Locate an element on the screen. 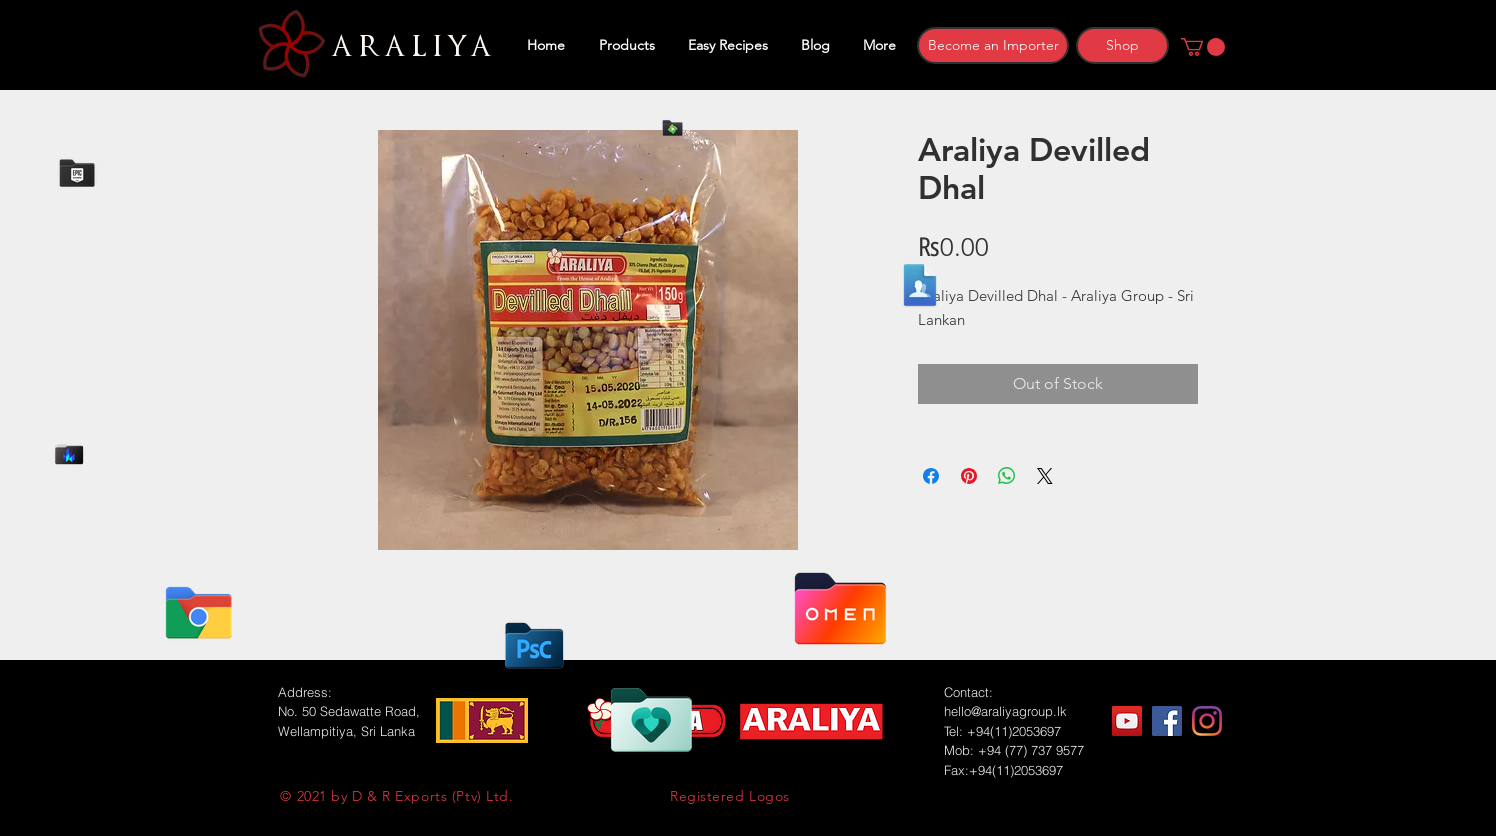 This screenshot has width=1496, height=836. open folder containing Emby media server files is located at coordinates (672, 128).